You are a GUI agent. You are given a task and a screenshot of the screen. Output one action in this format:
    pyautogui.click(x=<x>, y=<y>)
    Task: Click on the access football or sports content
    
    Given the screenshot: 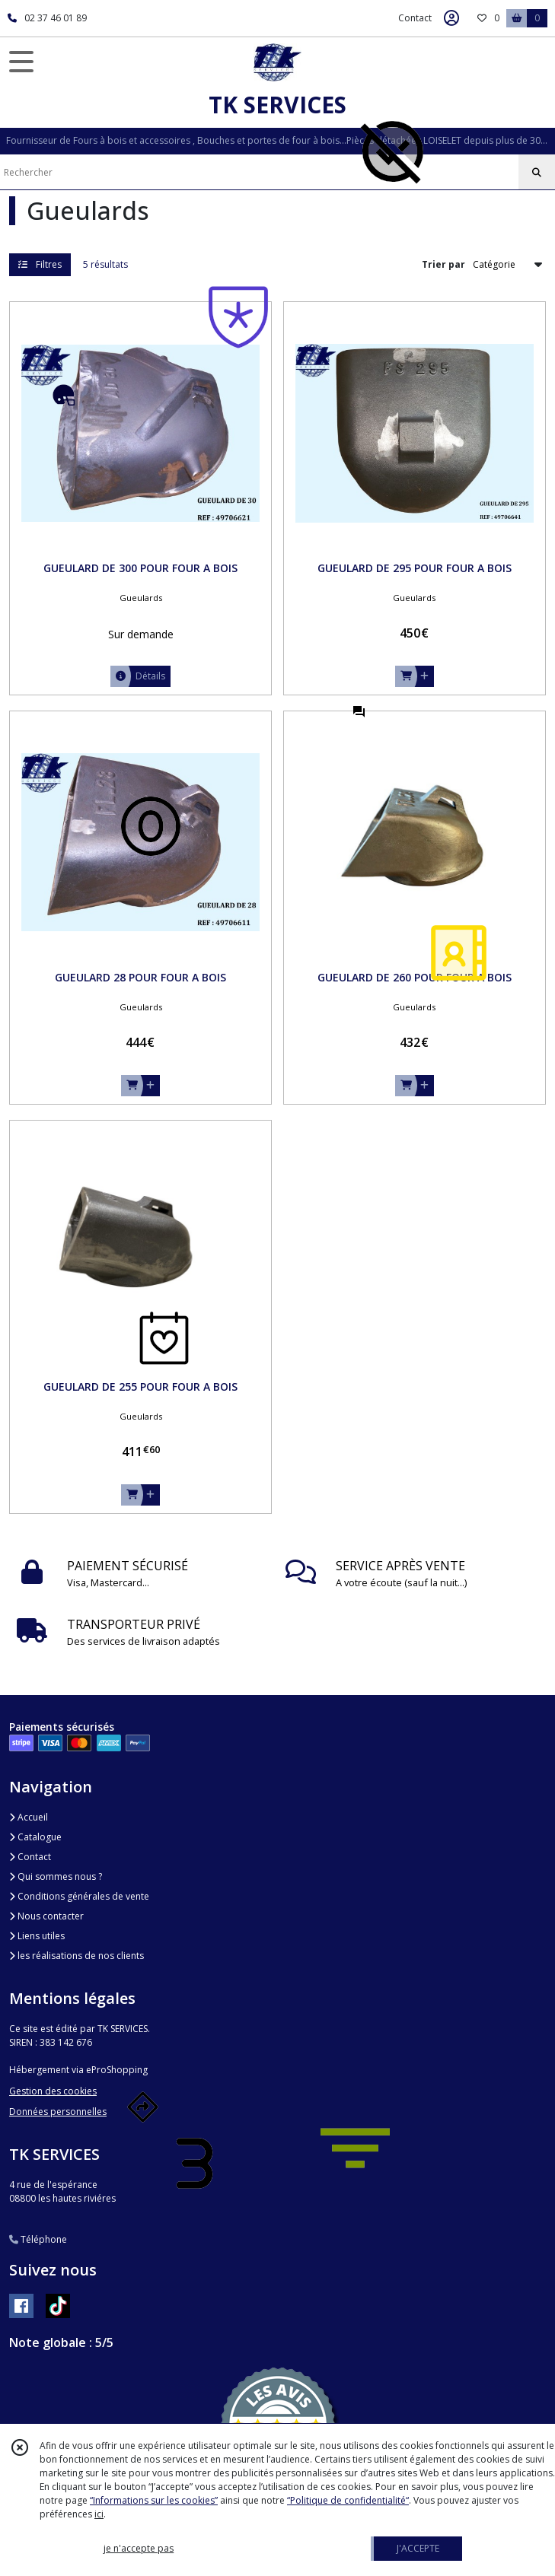 What is the action you would take?
    pyautogui.click(x=64, y=396)
    